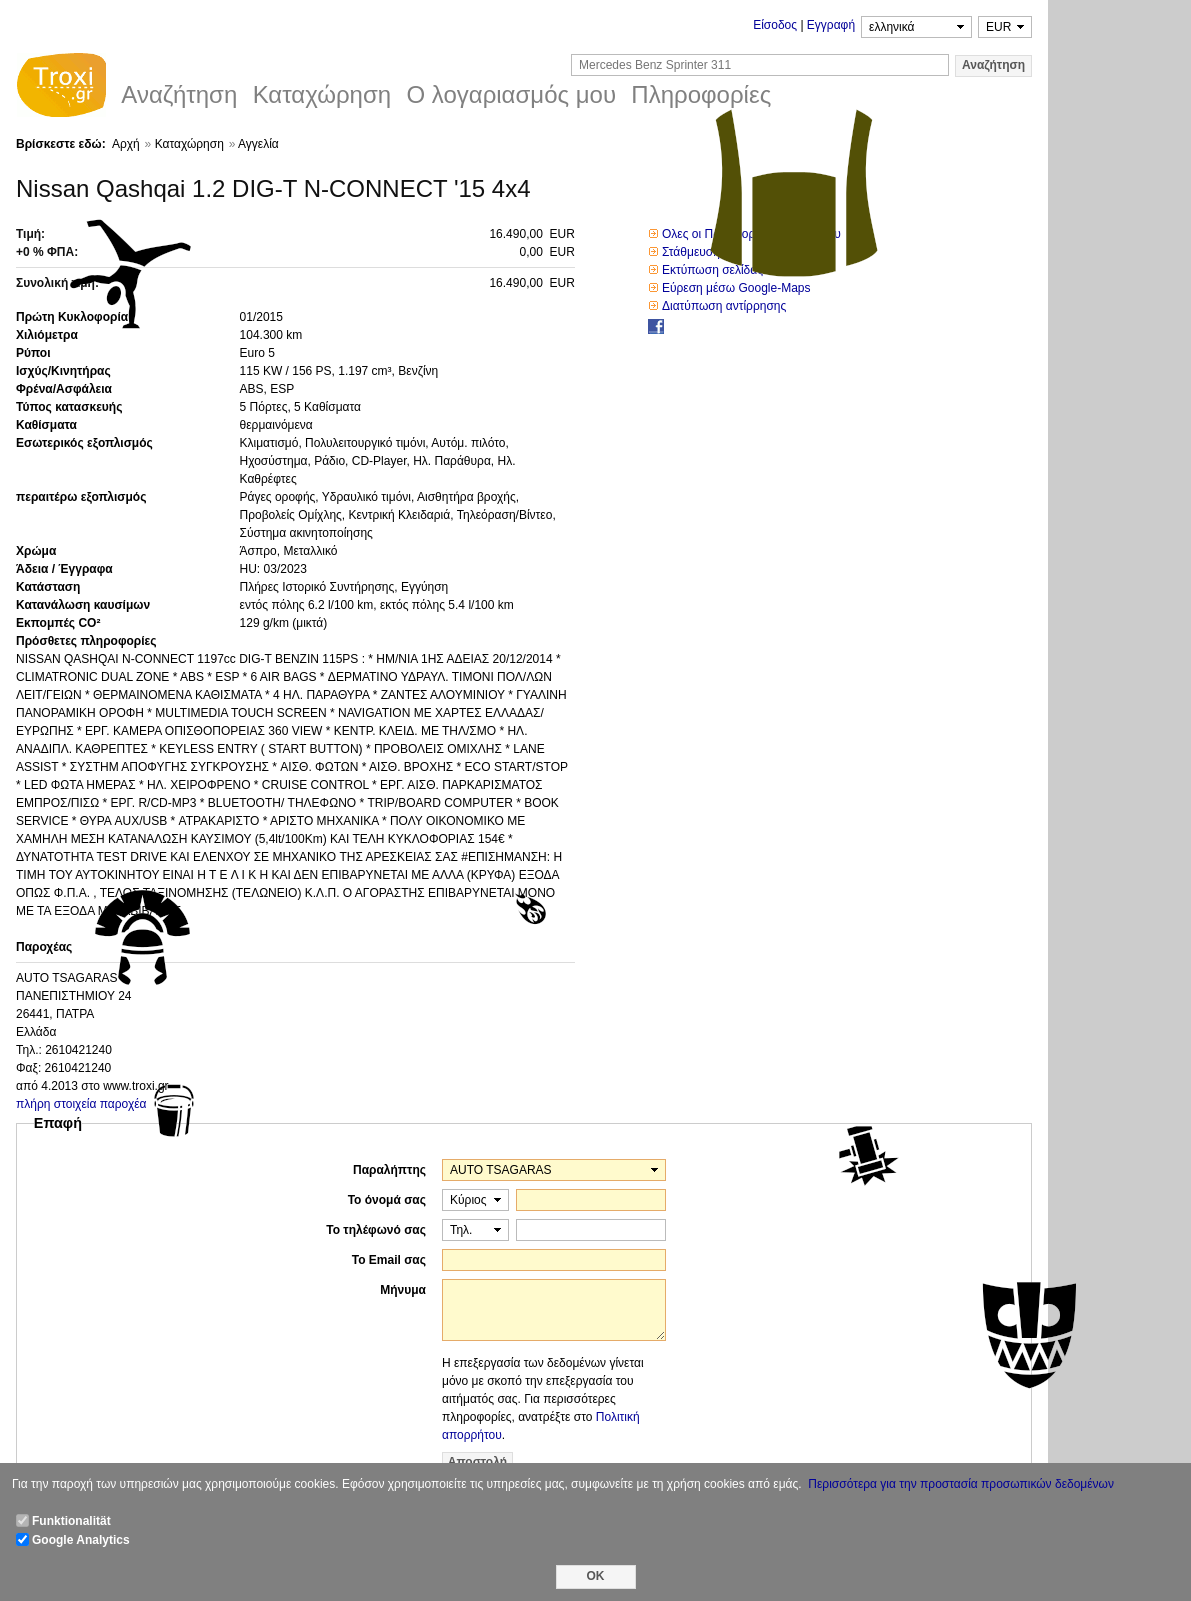 The width and height of the screenshot is (1191, 1601). Describe the element at coordinates (174, 1109) in the screenshot. I see `a bucket or container item in game inventory` at that location.